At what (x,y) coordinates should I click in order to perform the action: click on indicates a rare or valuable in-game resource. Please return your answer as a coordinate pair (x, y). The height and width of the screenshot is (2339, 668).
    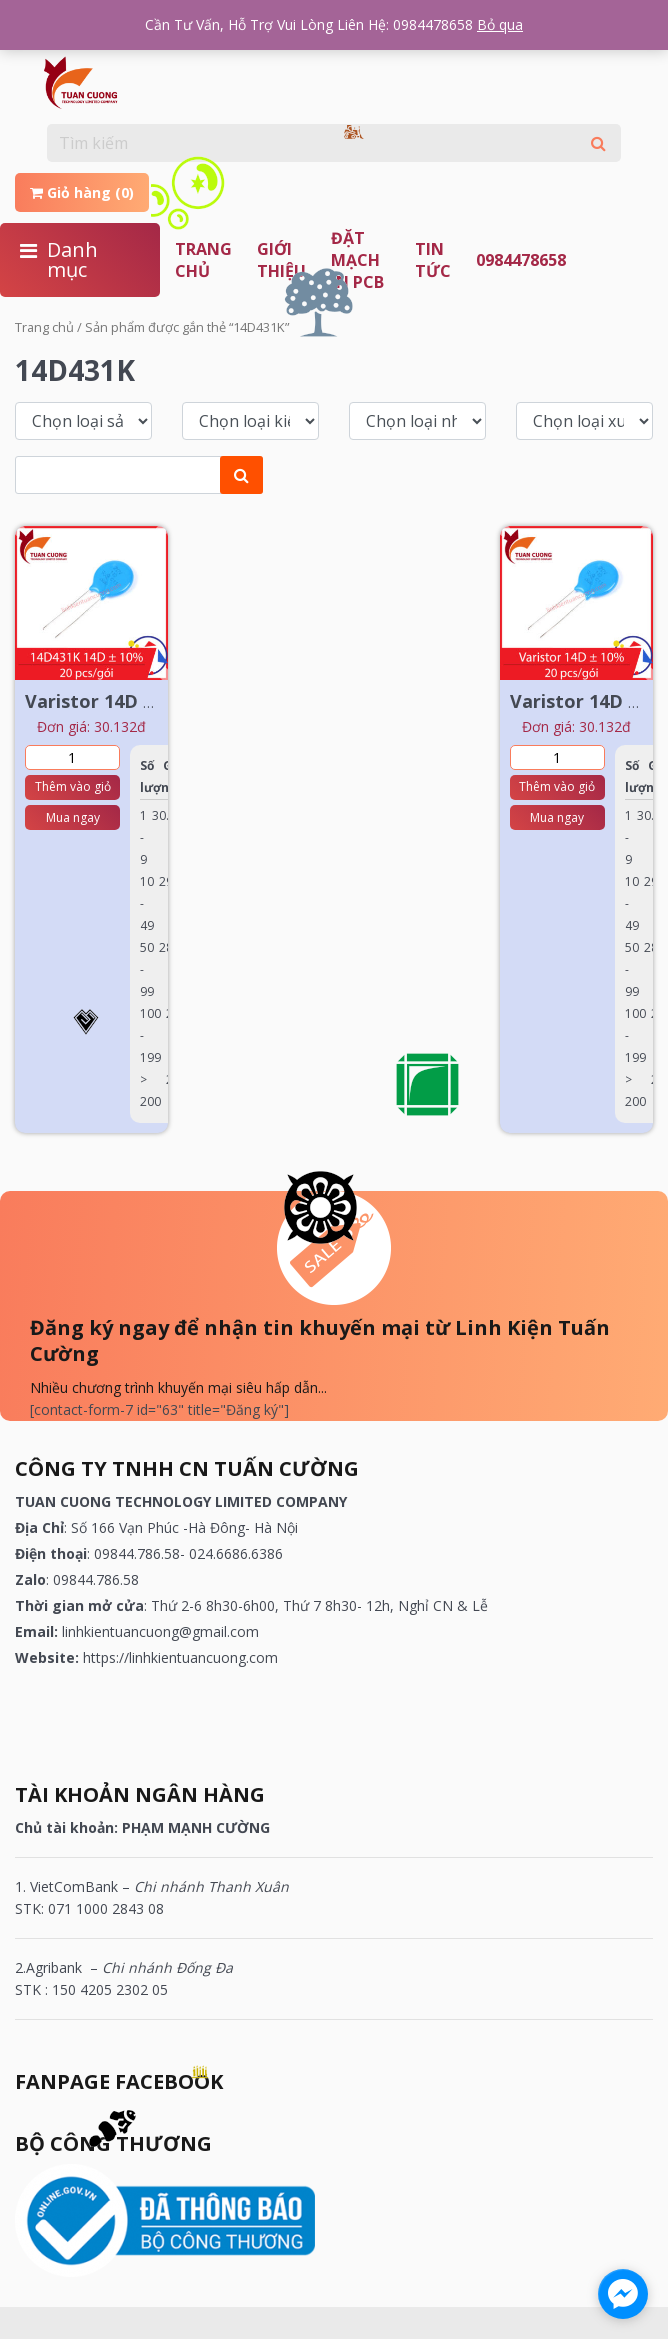
    Looking at the image, I should click on (86, 1022).